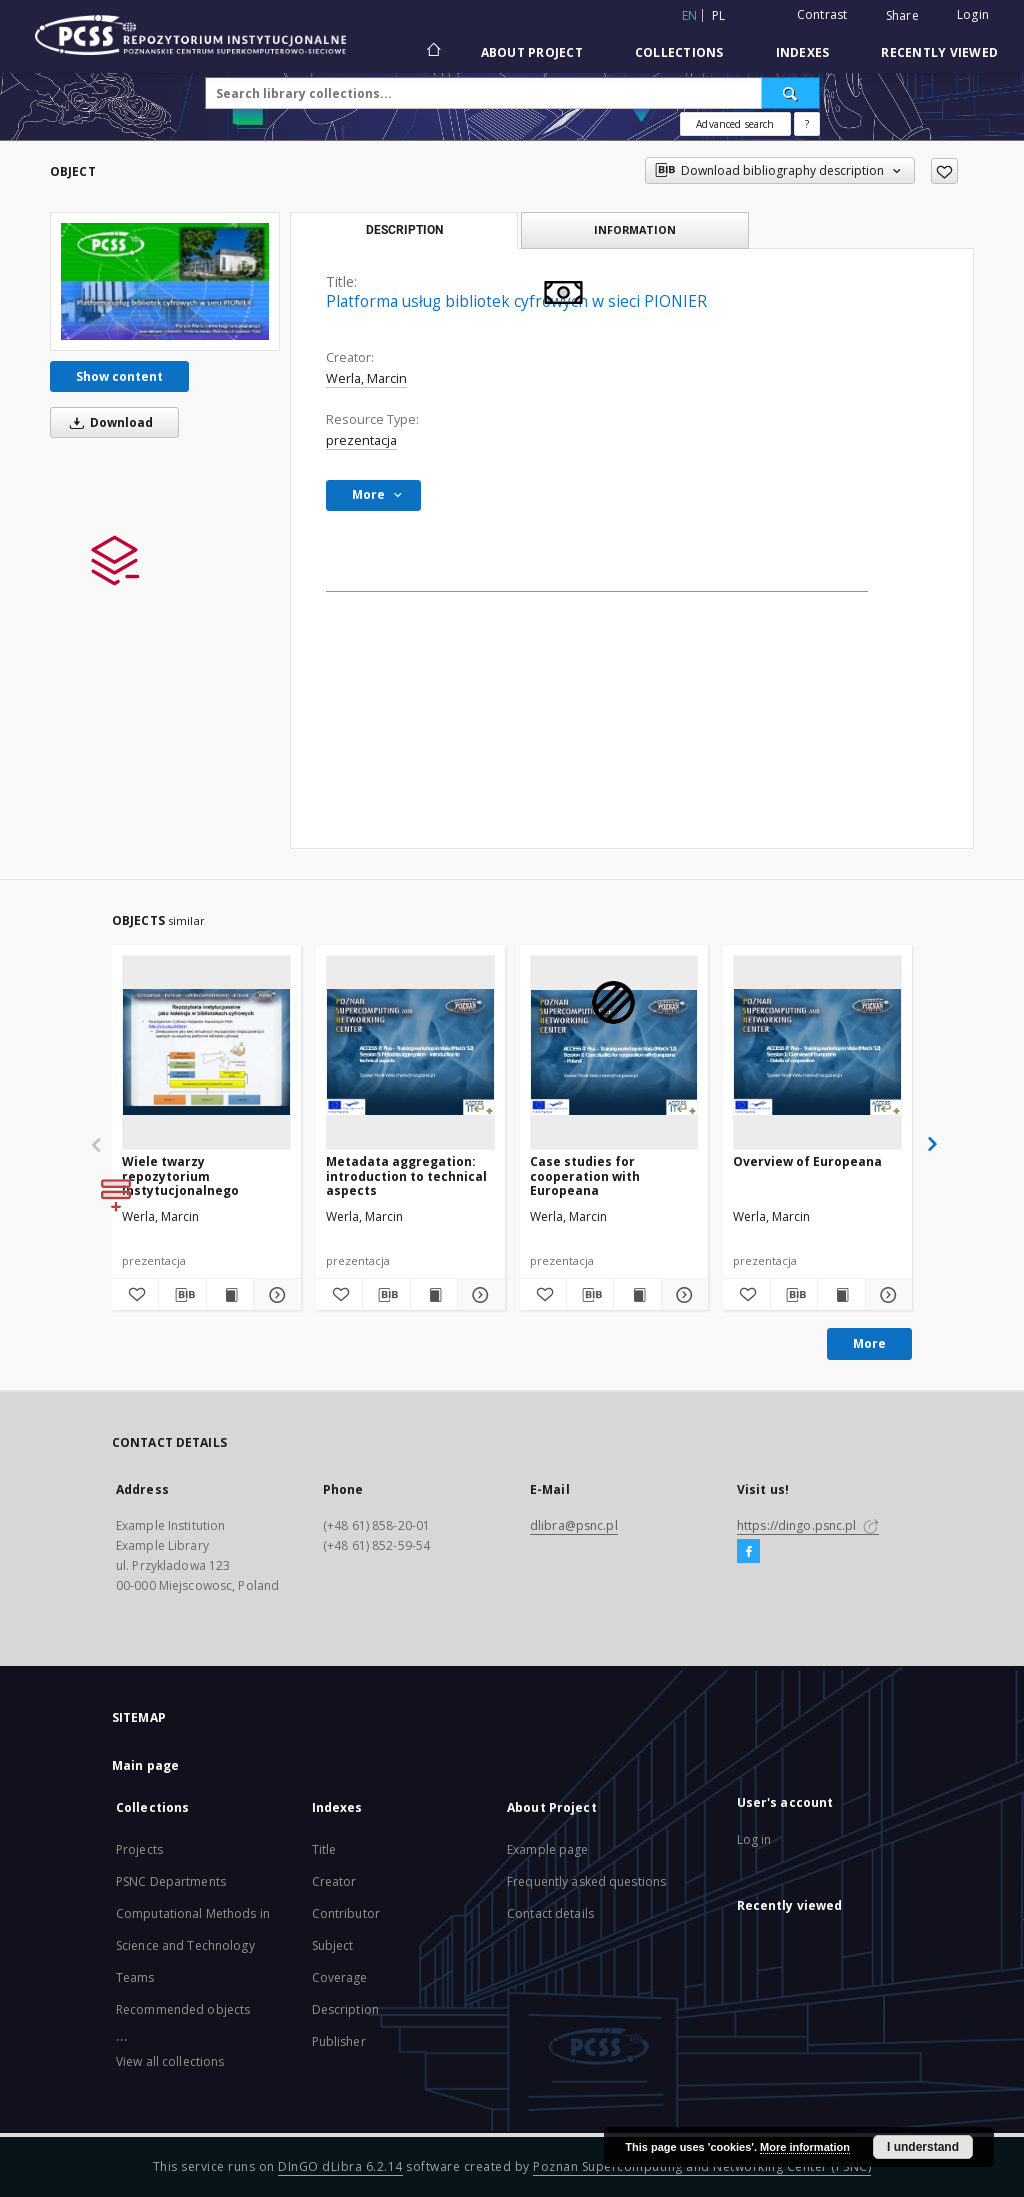 The image size is (1024, 2197). I want to click on view payment or billing information, so click(563, 292).